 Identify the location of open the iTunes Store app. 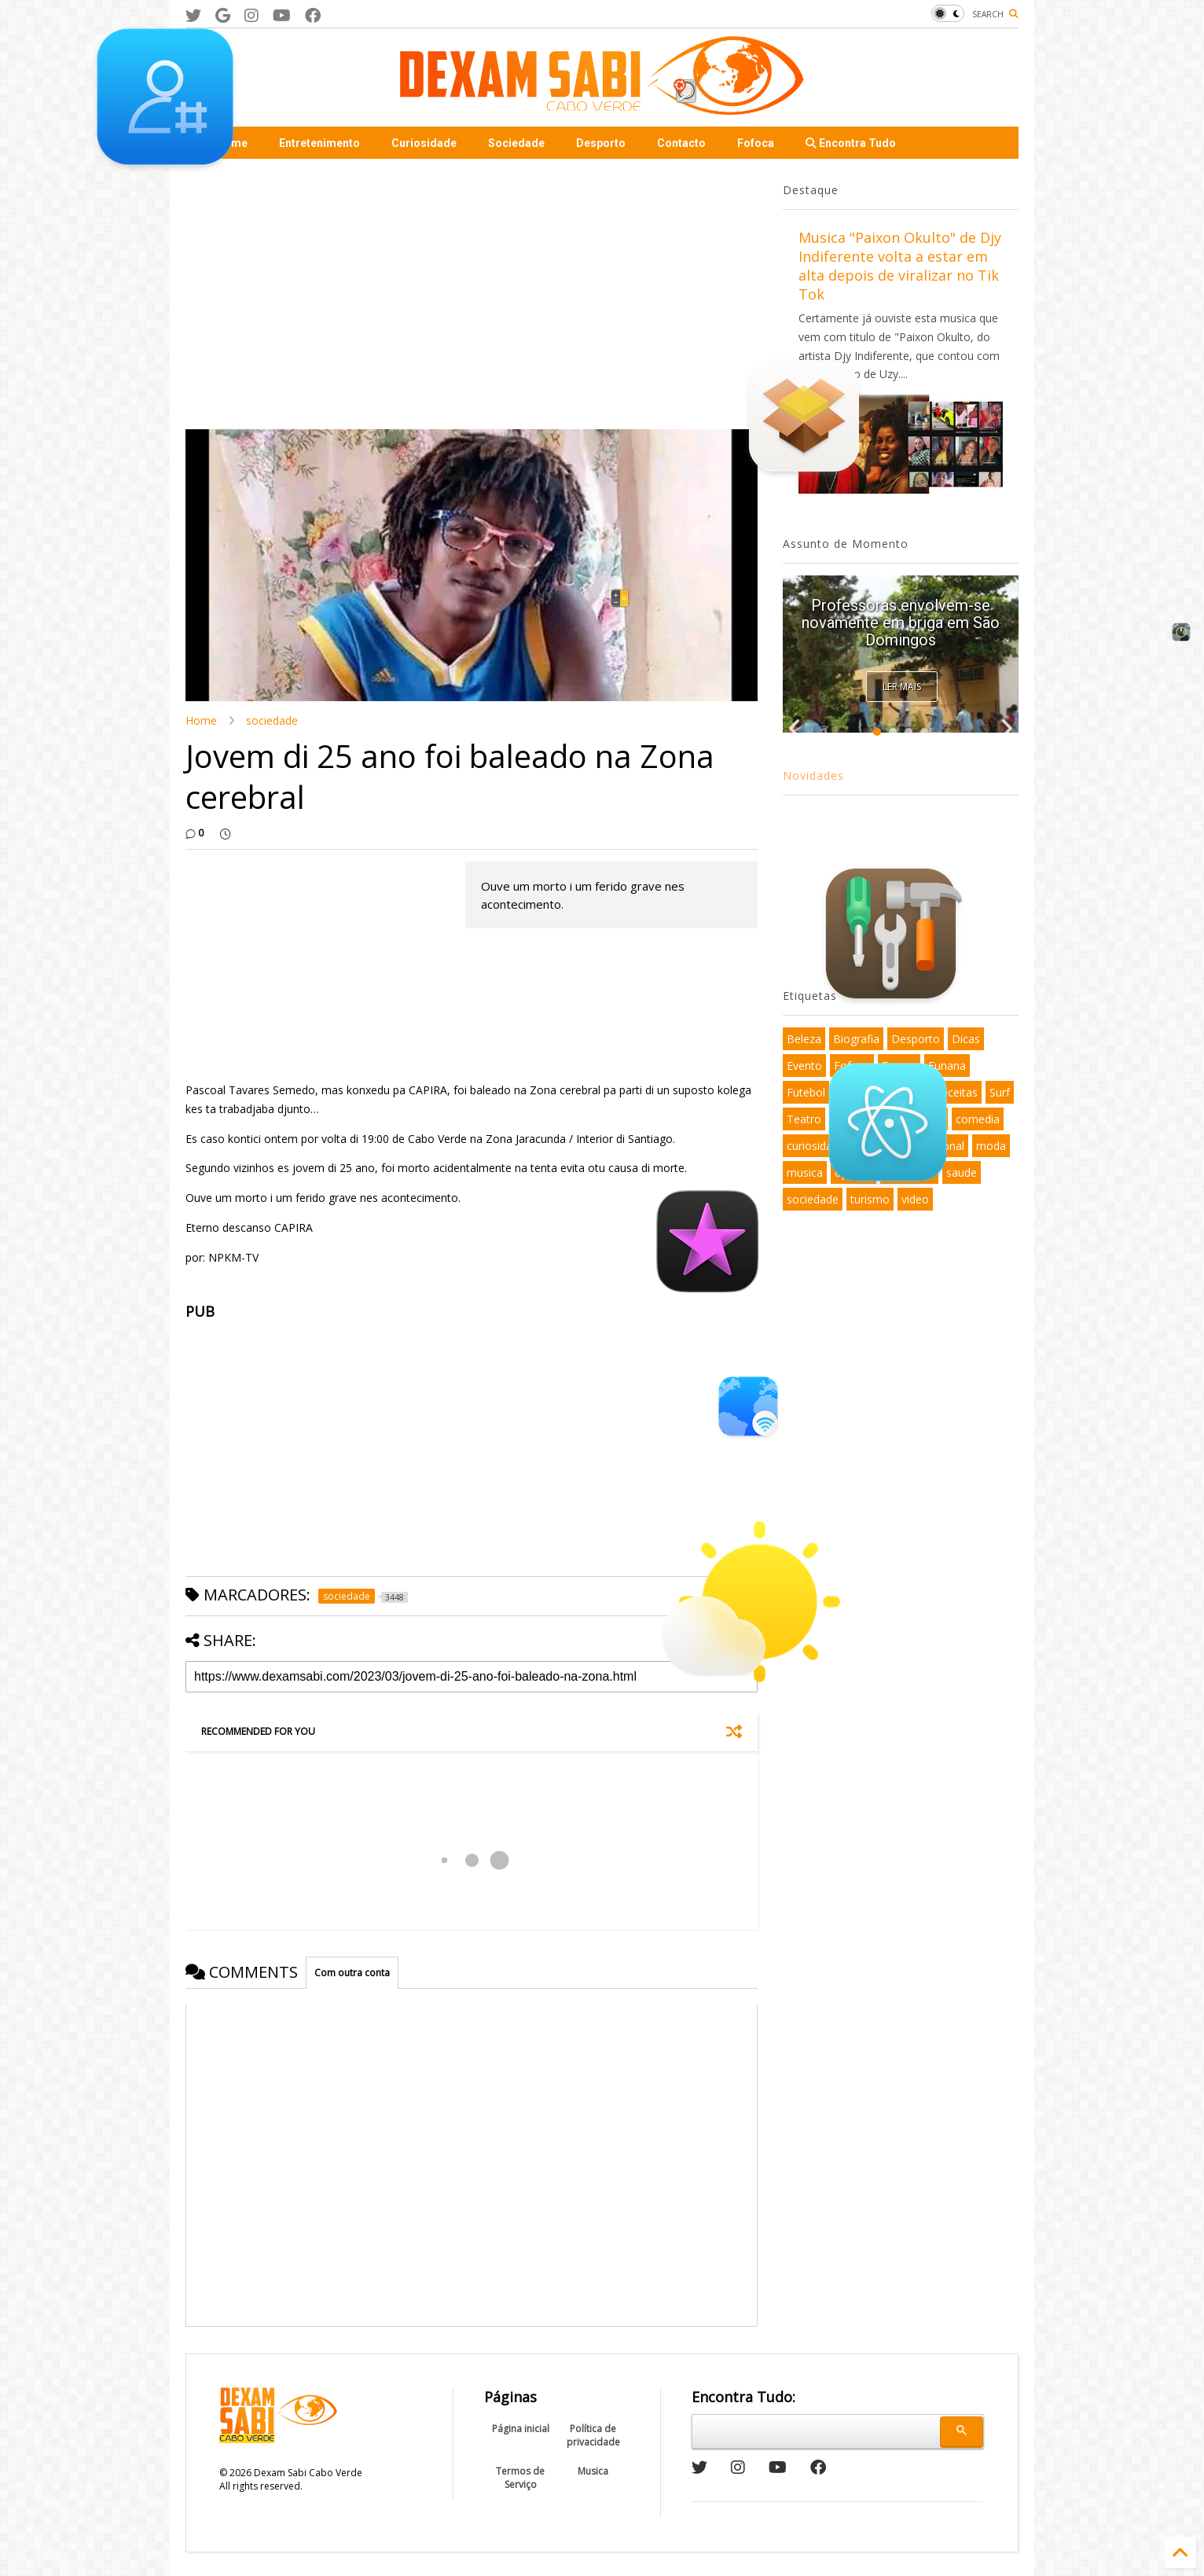
(707, 1241).